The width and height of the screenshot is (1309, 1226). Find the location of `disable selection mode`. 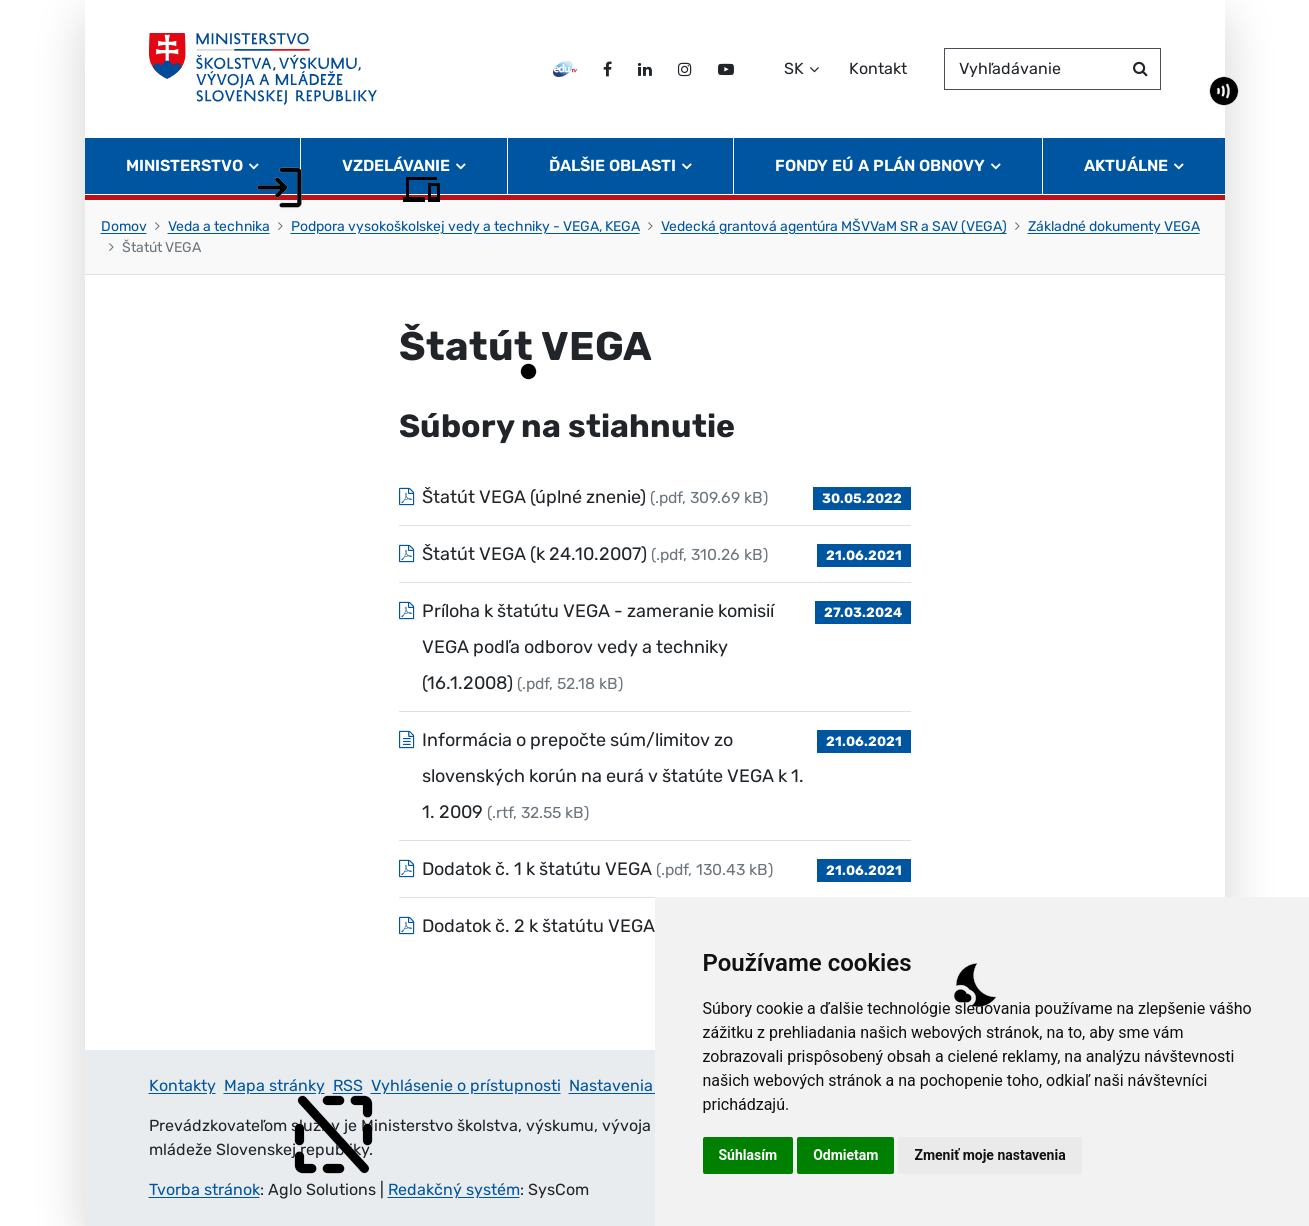

disable selection mode is located at coordinates (333, 1134).